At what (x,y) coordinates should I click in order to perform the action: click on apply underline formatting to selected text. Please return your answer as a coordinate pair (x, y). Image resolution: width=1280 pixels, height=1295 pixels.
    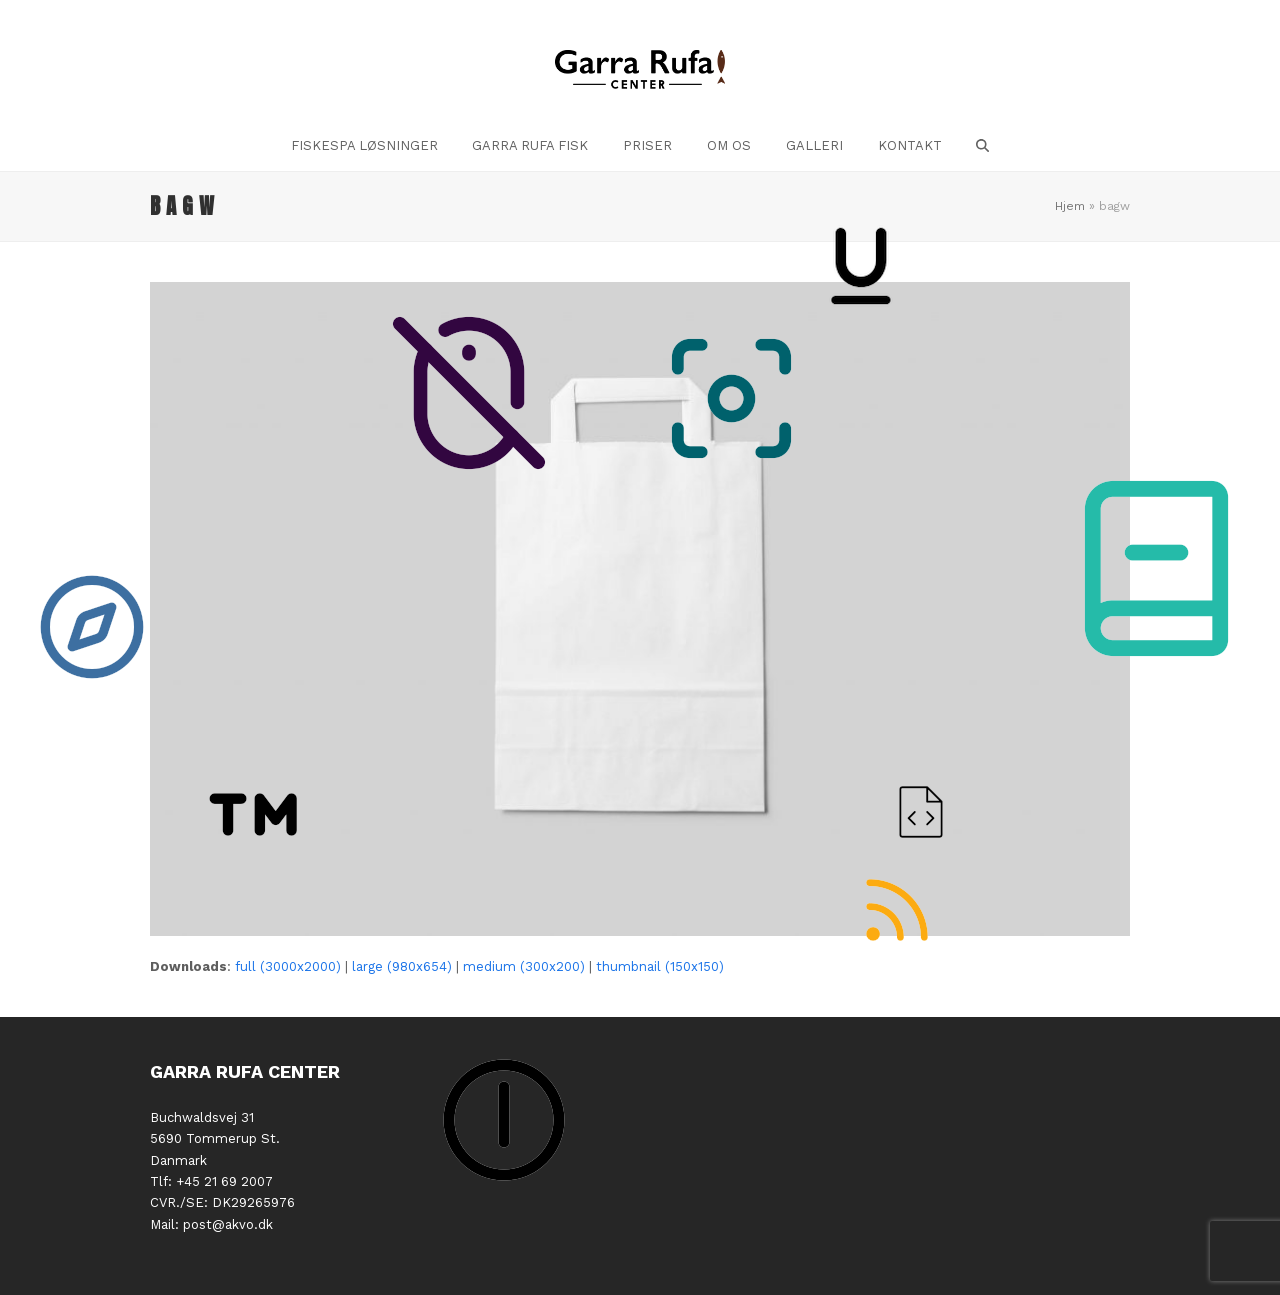
    Looking at the image, I should click on (861, 266).